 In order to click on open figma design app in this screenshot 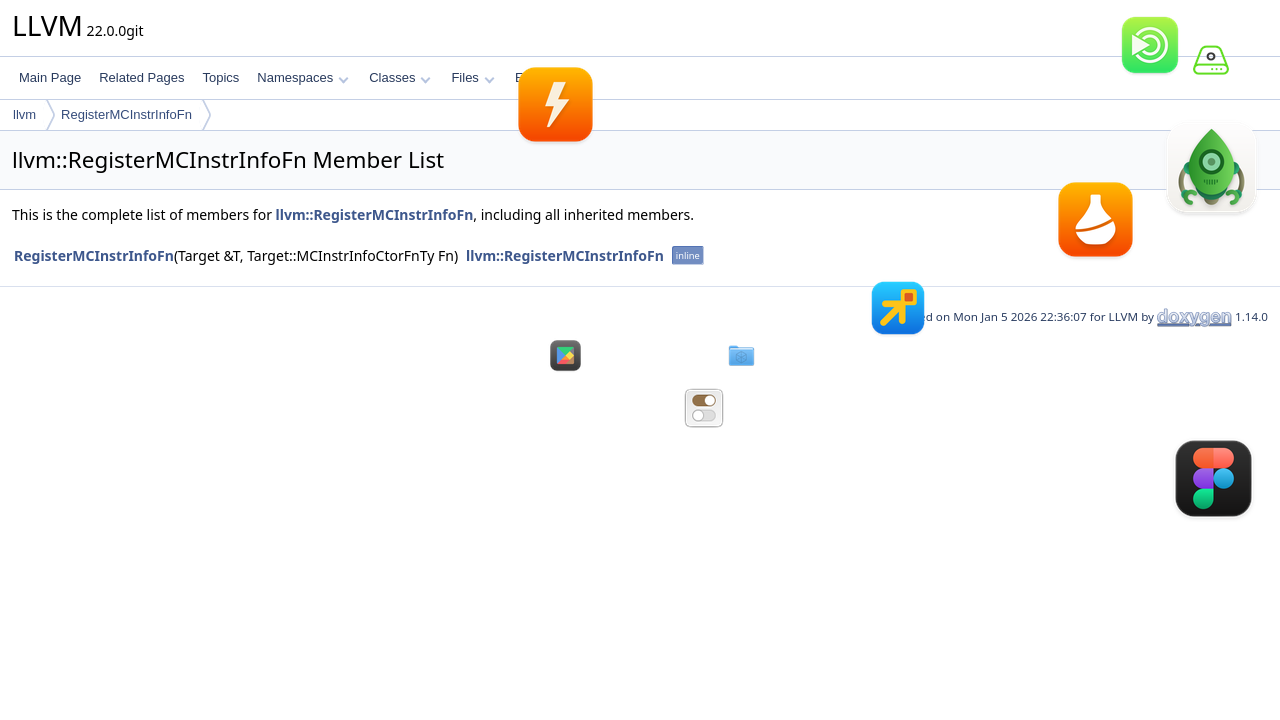, I will do `click(1213, 478)`.